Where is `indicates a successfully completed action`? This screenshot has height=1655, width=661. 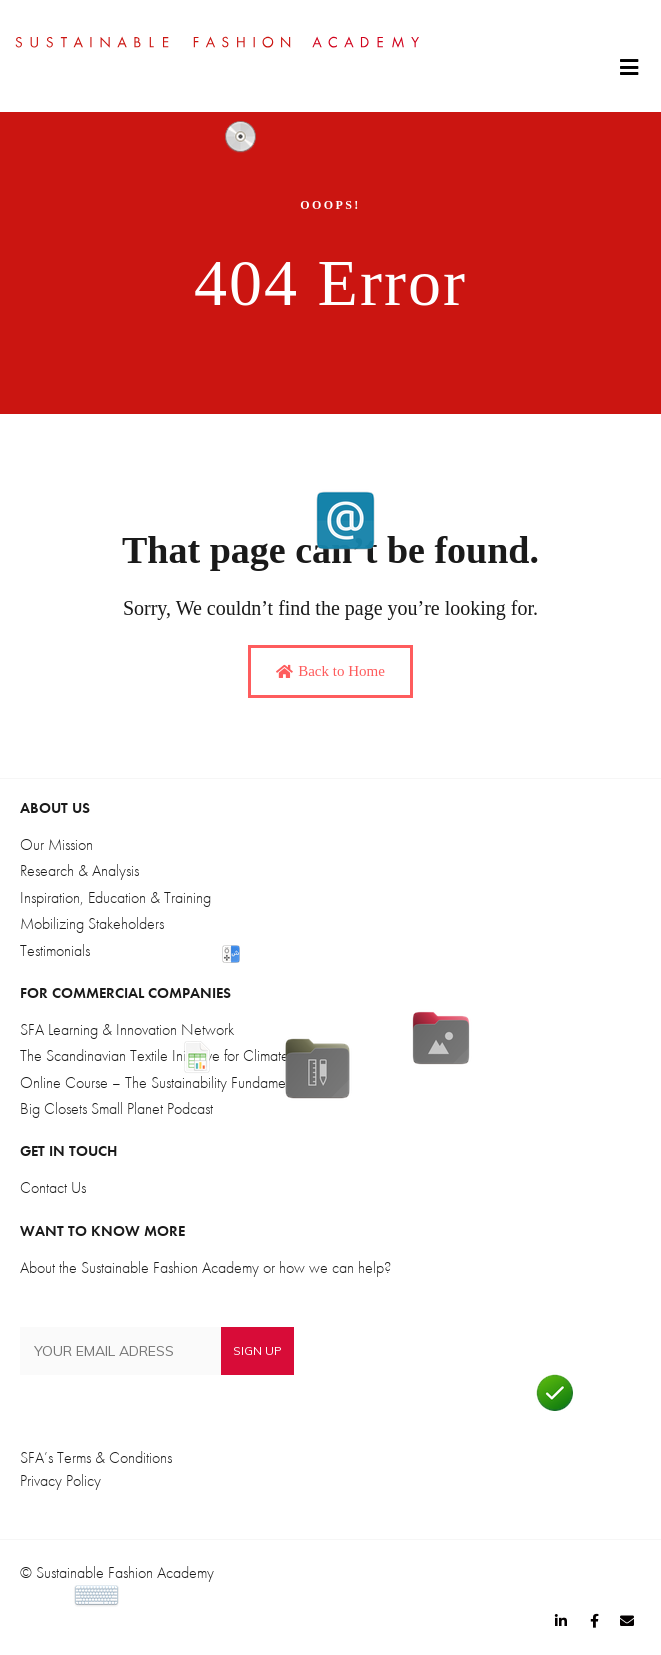 indicates a successfully completed action is located at coordinates (535, 1373).